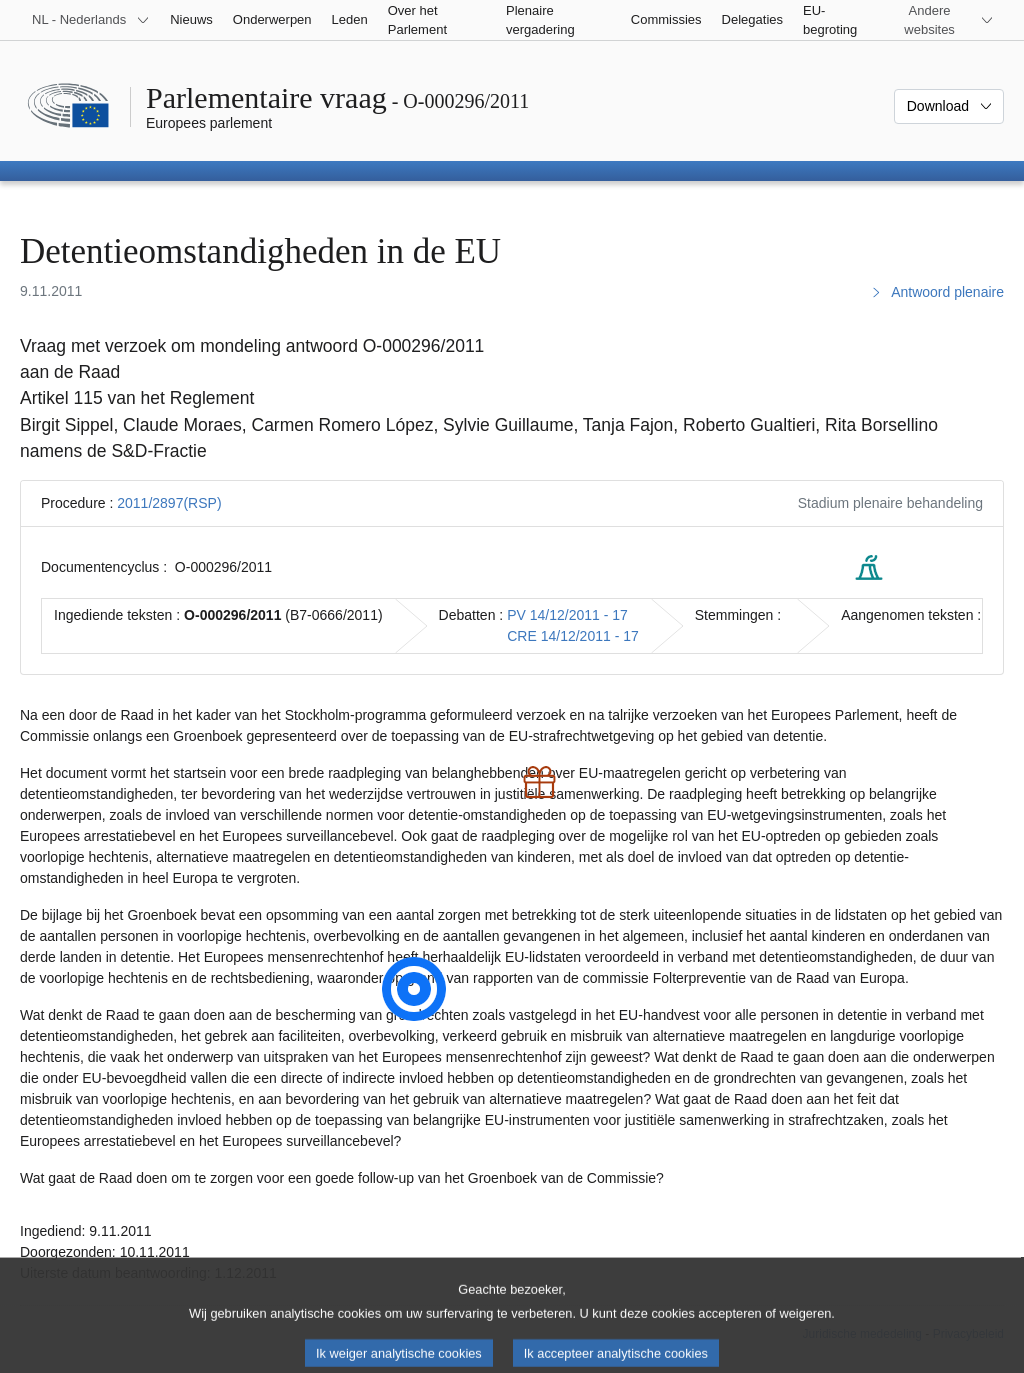 The height and width of the screenshot is (1373, 1024). I want to click on access gifts or rewards, so click(539, 783).